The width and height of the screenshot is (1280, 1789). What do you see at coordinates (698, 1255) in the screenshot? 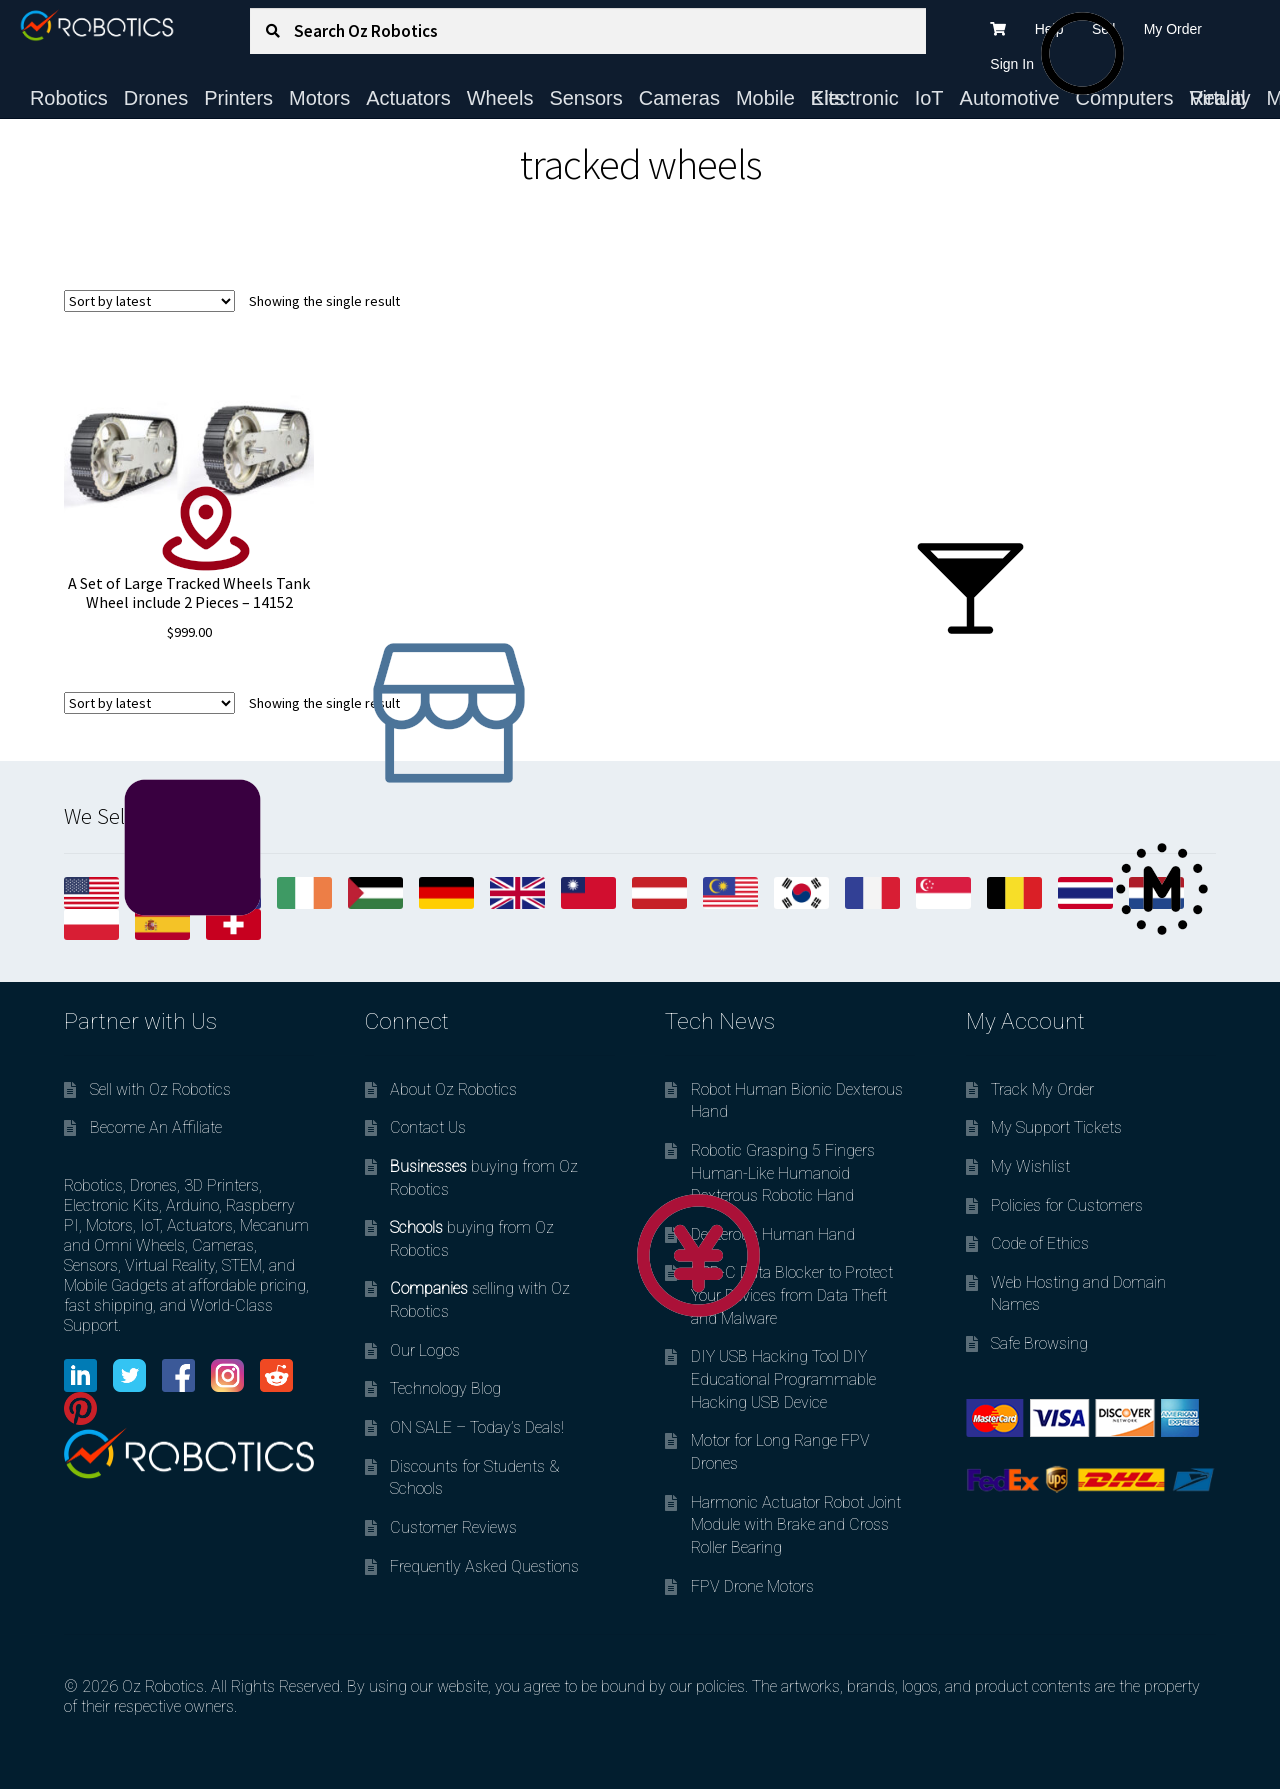
I see `view balance in japanese yen` at bounding box center [698, 1255].